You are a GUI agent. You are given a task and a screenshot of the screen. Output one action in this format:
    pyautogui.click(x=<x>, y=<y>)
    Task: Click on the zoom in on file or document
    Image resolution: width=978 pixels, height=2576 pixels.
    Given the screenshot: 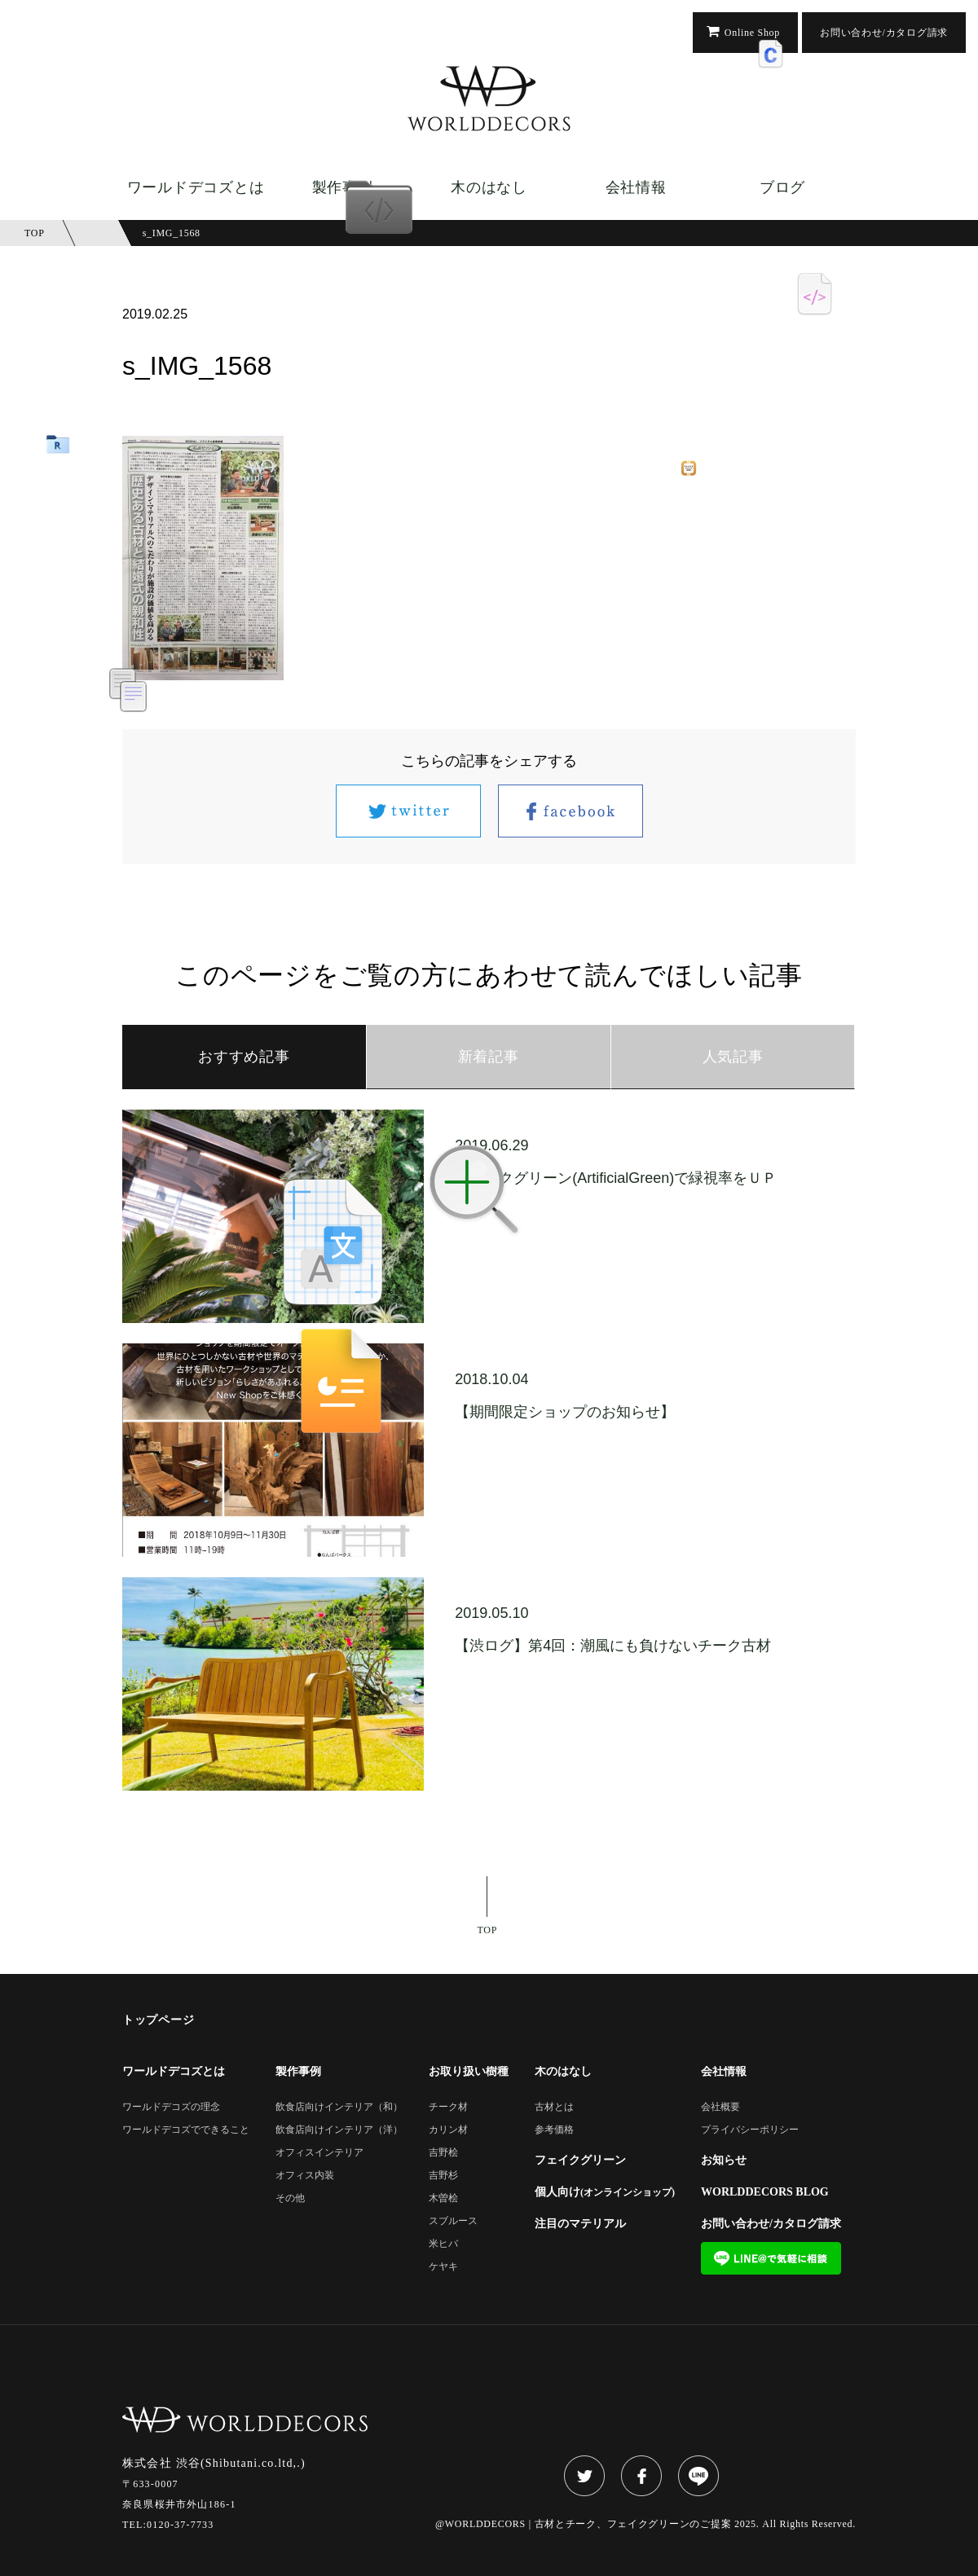 What is the action you would take?
    pyautogui.click(x=473, y=1188)
    